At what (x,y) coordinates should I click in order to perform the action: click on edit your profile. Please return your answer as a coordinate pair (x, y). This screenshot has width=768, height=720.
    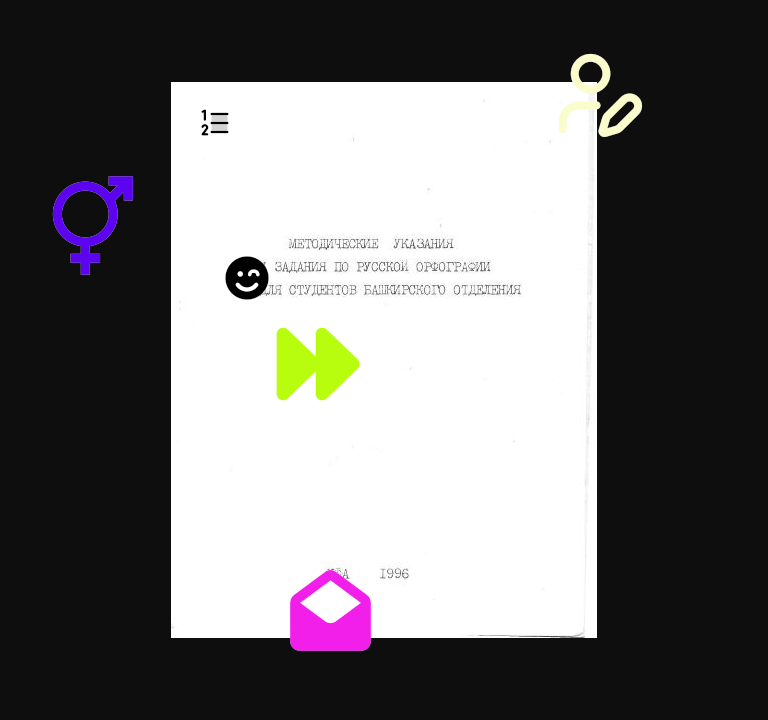
    Looking at the image, I should click on (598, 93).